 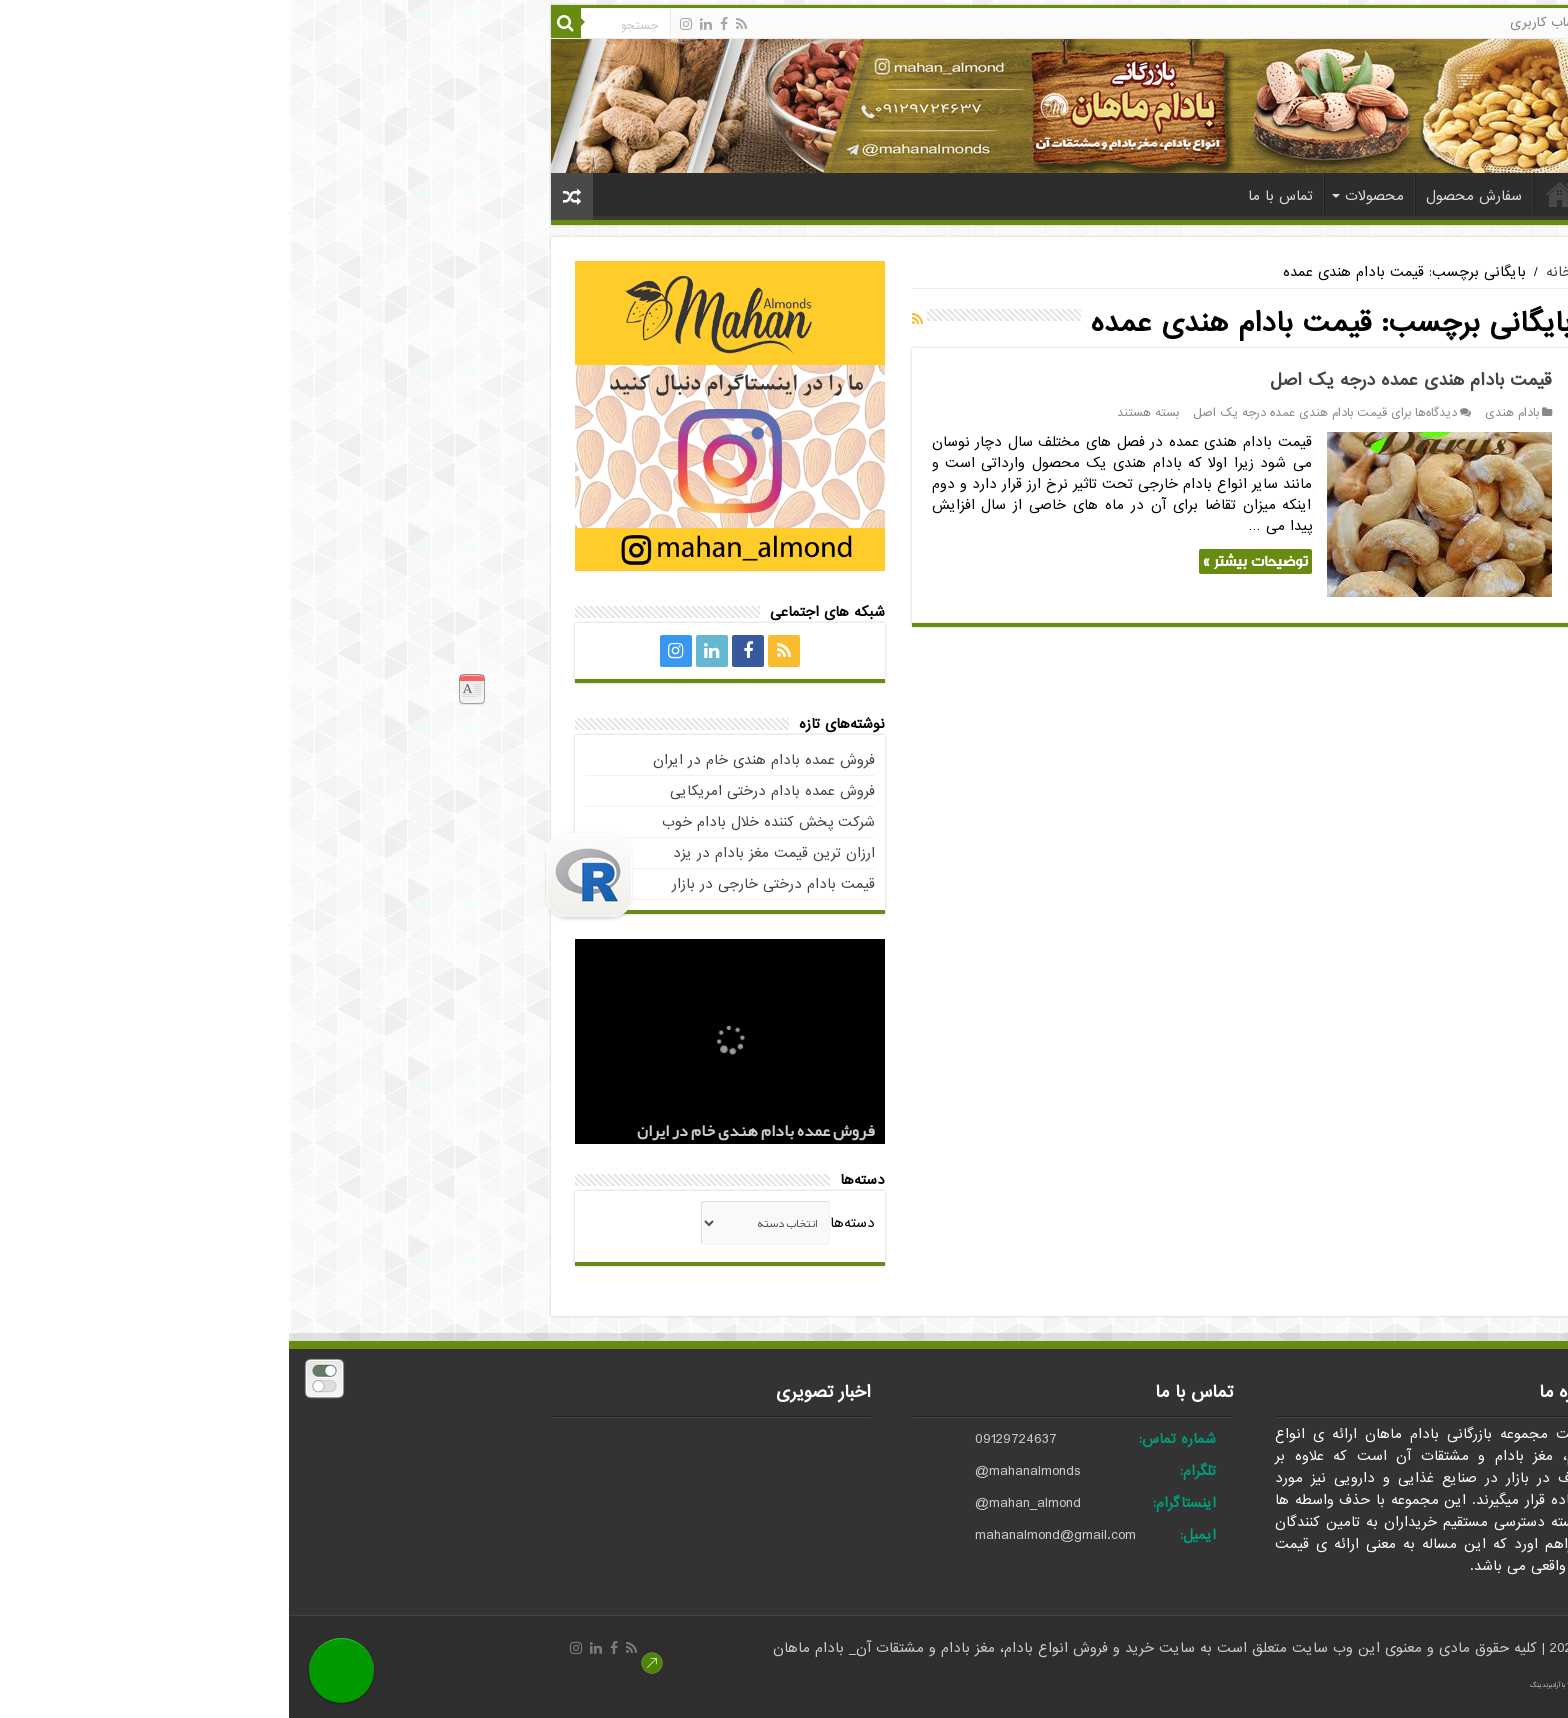 What do you see at coordinates (472, 689) in the screenshot?
I see `open ebook reader application` at bounding box center [472, 689].